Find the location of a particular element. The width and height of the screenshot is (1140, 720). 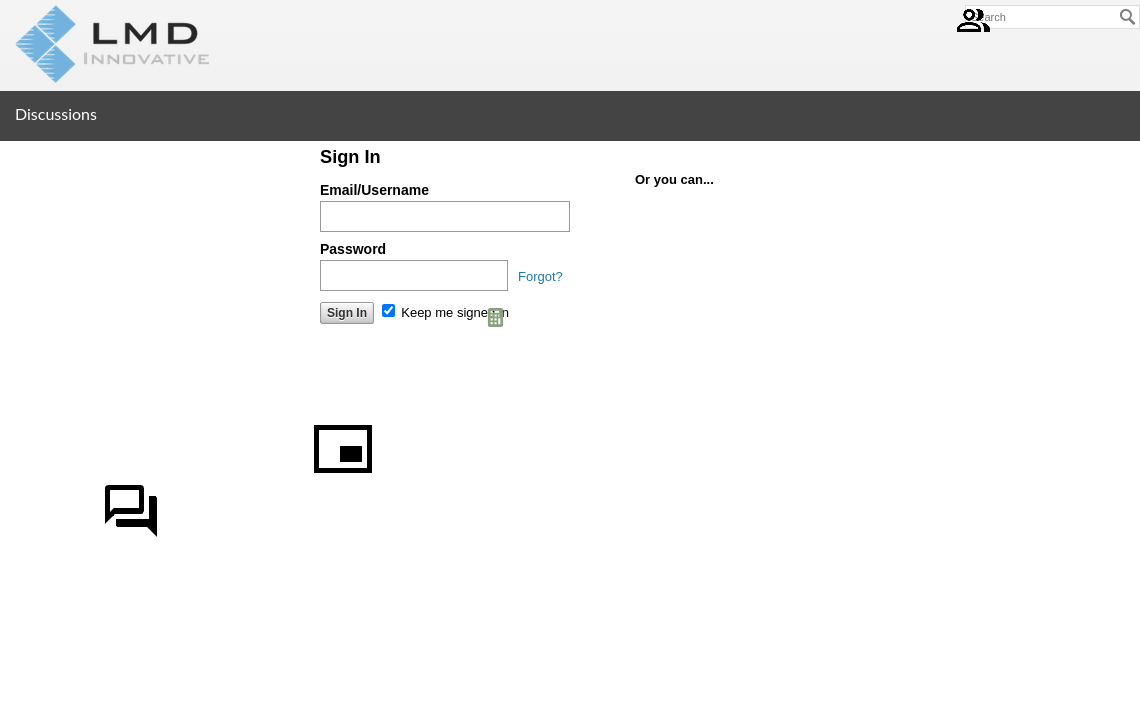

view contacts or people list is located at coordinates (973, 20).